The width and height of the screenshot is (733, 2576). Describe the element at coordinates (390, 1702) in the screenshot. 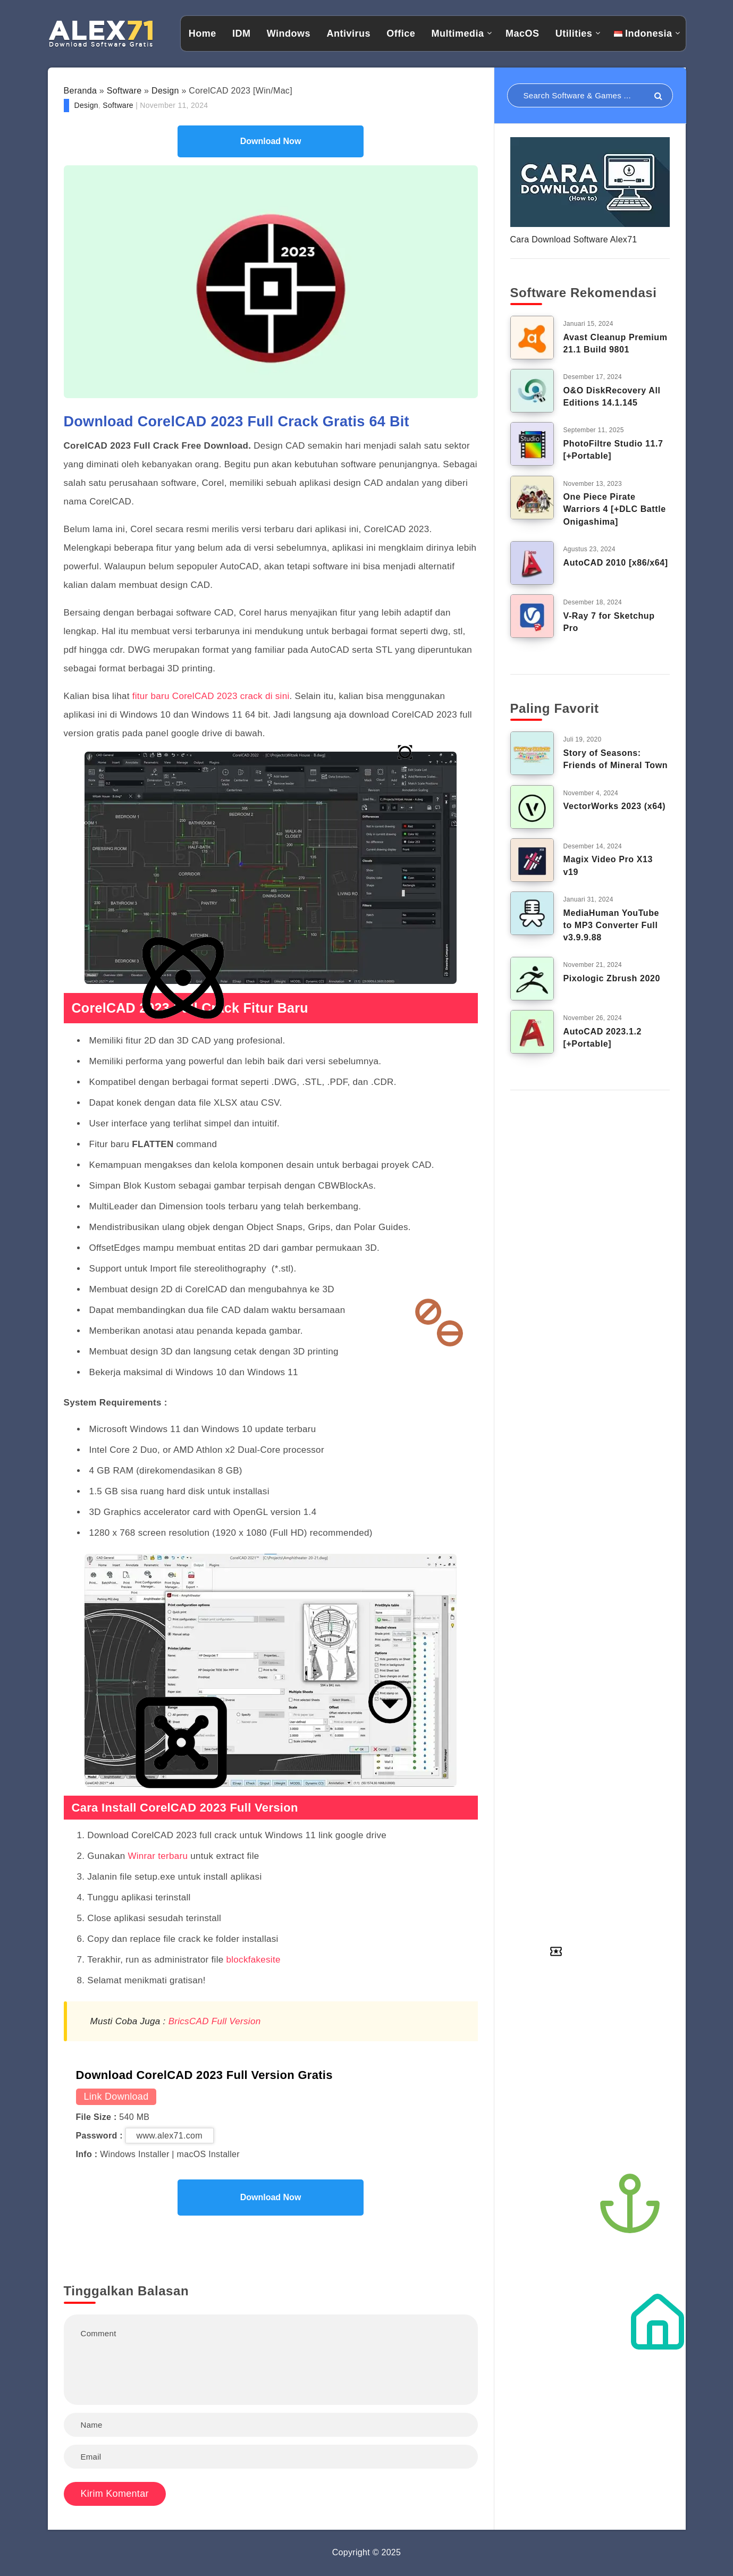

I see `tap to expand dropdown menu` at that location.